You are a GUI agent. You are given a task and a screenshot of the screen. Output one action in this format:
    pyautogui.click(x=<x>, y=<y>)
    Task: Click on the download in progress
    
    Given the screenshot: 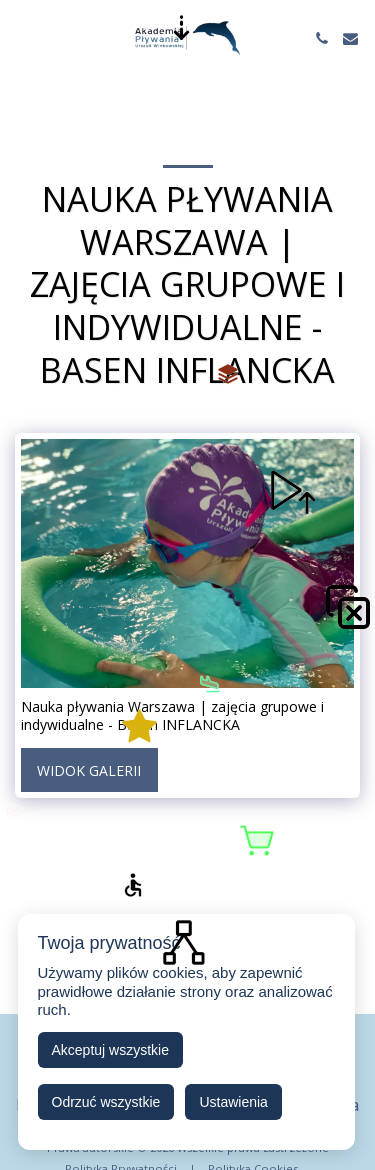 What is the action you would take?
    pyautogui.click(x=181, y=27)
    